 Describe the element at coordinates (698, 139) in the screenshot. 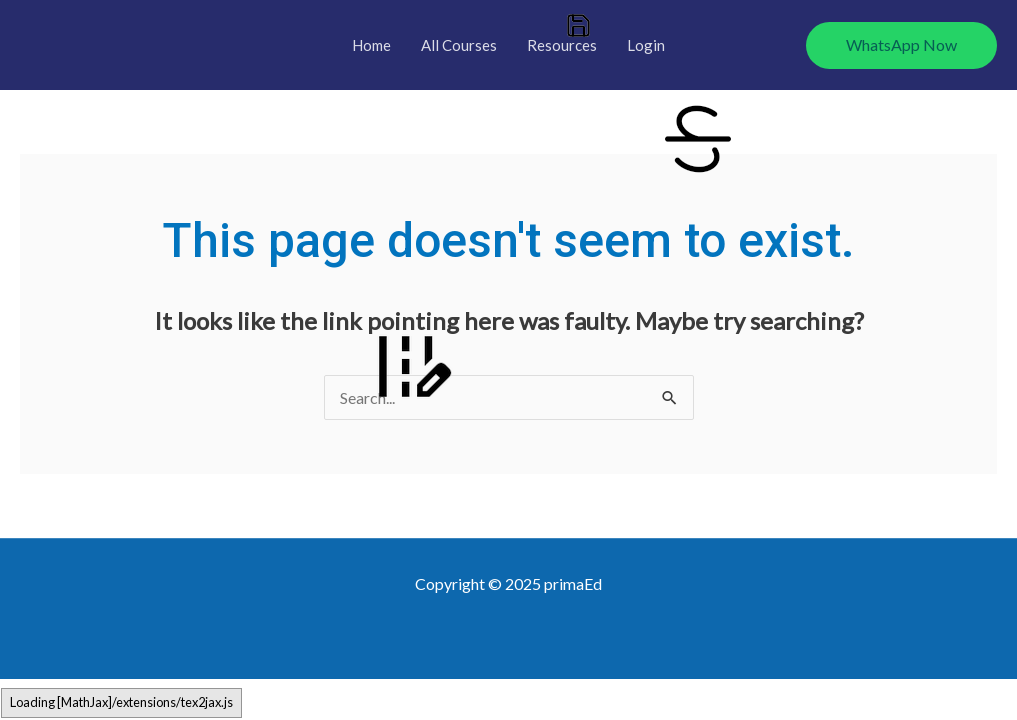

I see `apply strikethrough formatting to selected text` at that location.